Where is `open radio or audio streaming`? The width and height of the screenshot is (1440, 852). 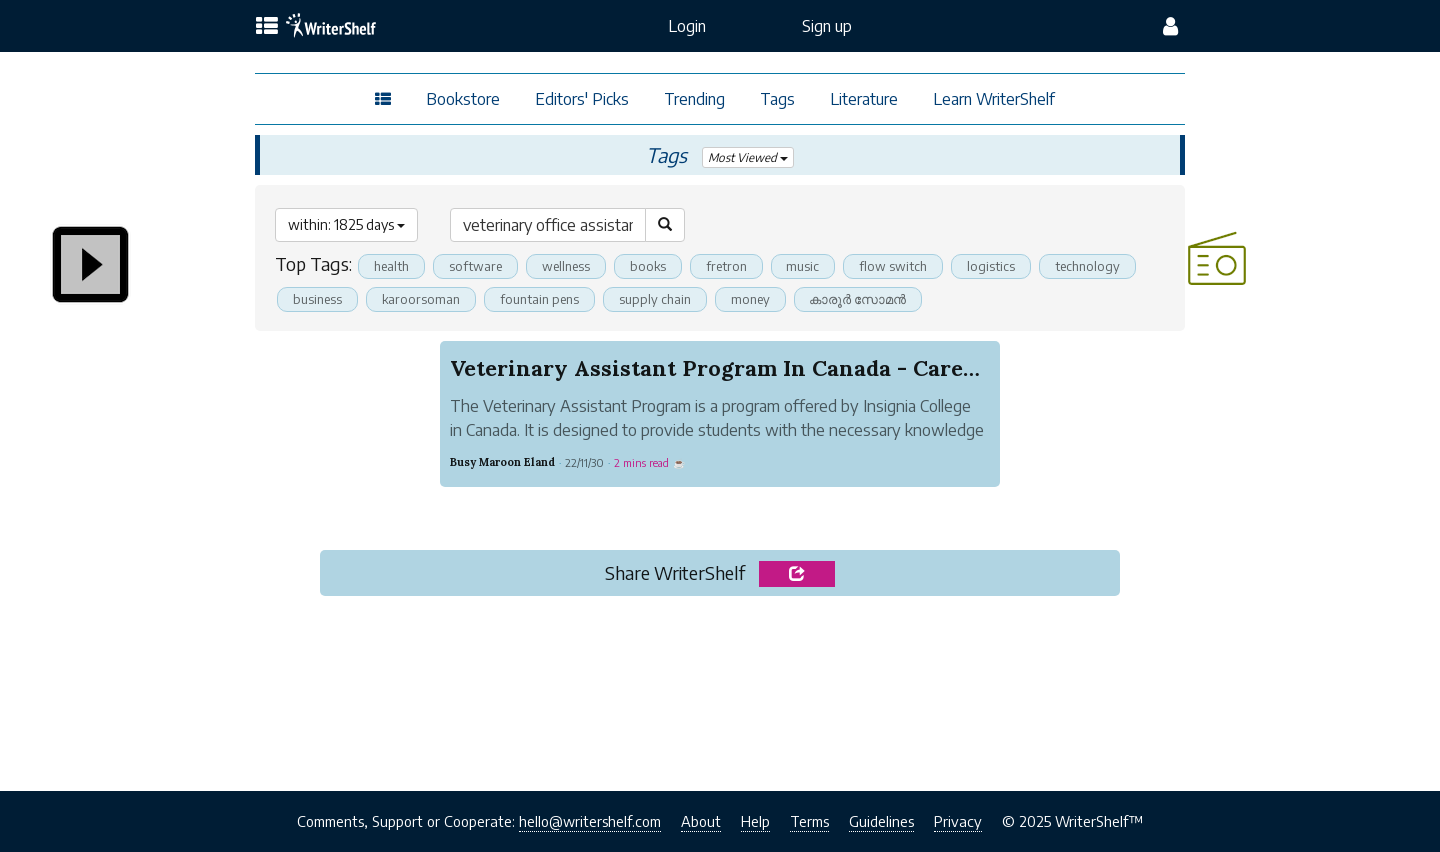 open radio or audio streaming is located at coordinates (1217, 263).